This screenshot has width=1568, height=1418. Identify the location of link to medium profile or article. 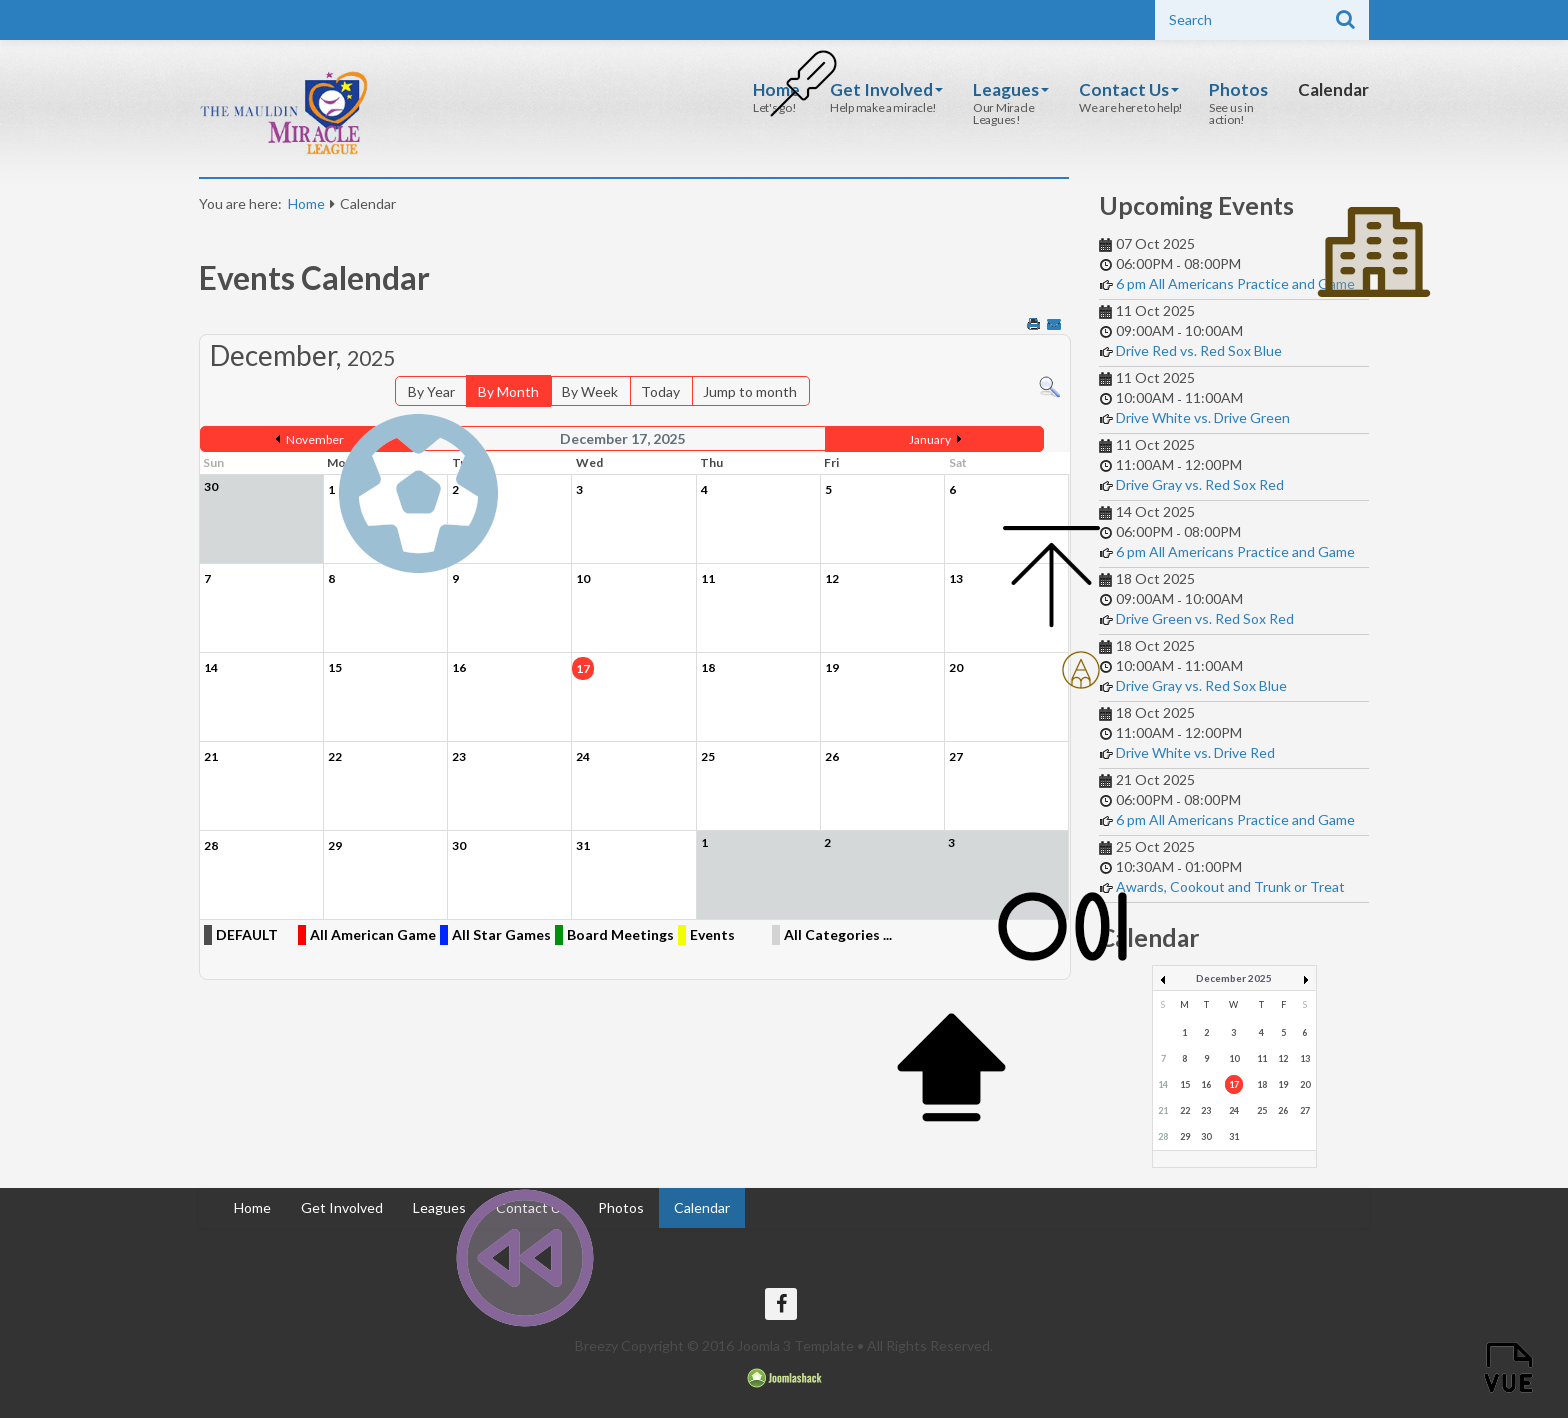
(1062, 926).